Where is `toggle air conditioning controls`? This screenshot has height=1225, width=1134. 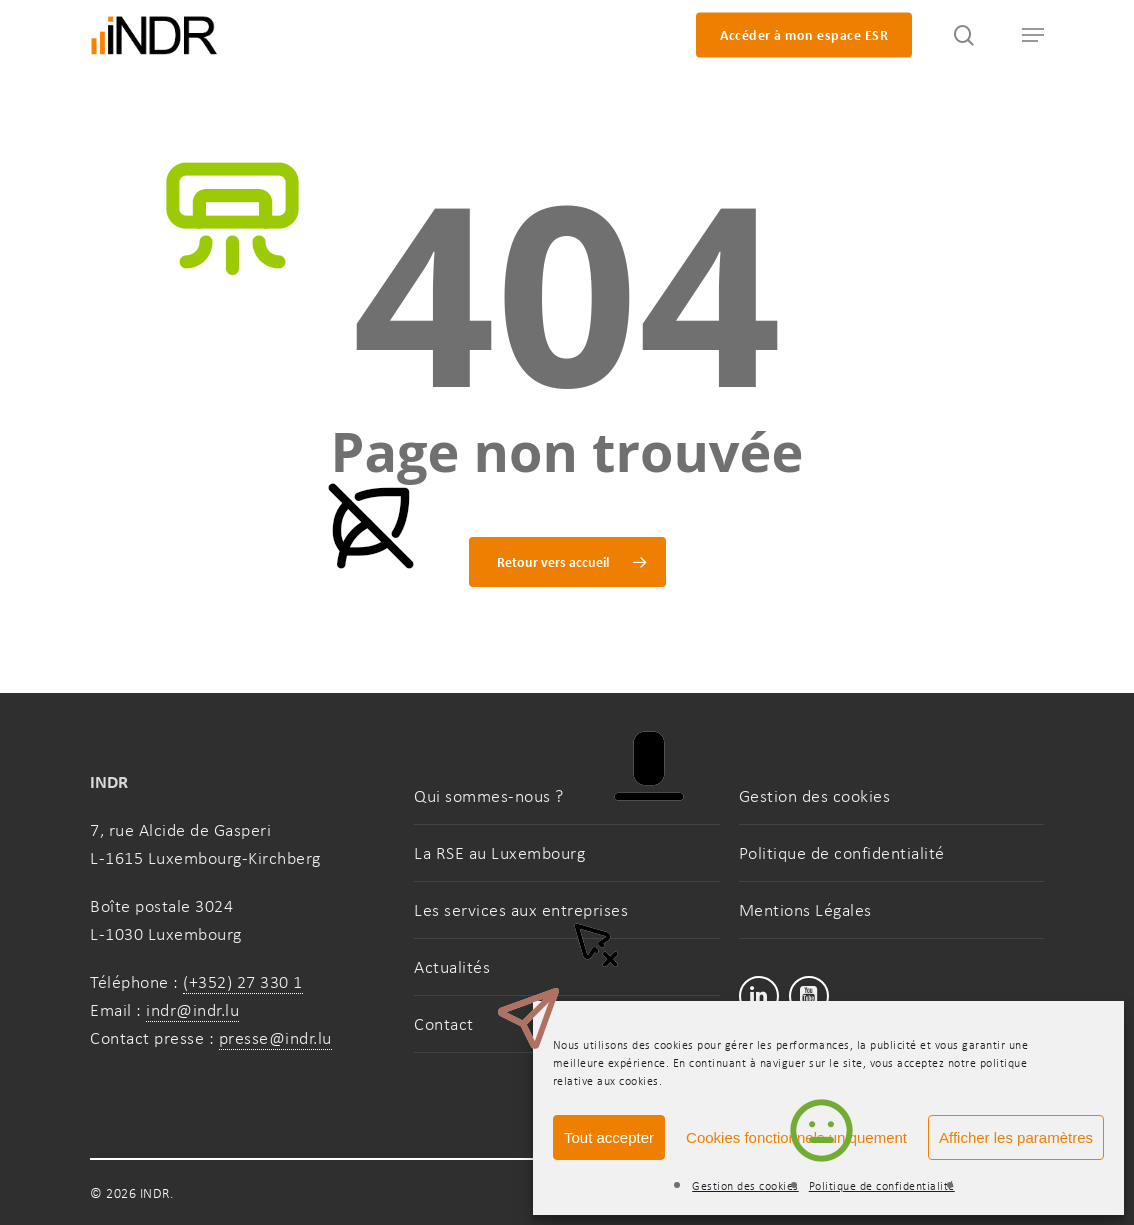 toggle air conditioning controls is located at coordinates (232, 215).